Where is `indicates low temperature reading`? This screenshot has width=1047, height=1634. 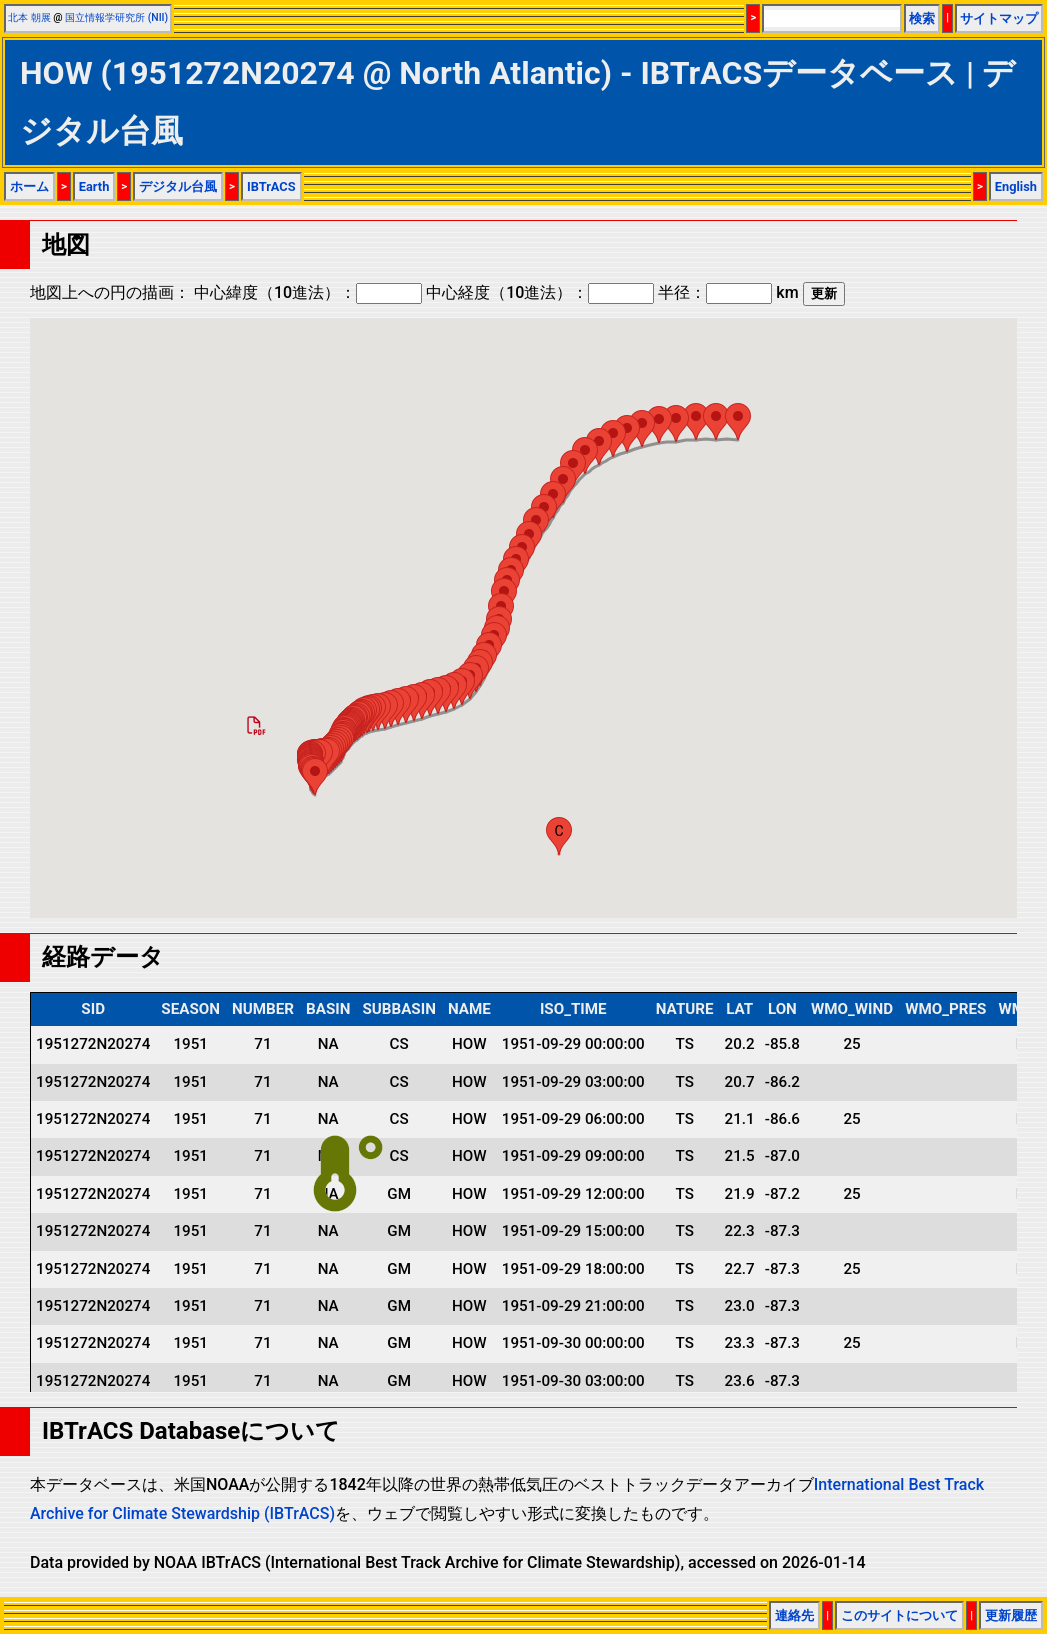
indicates low temperature reading is located at coordinates (344, 1173).